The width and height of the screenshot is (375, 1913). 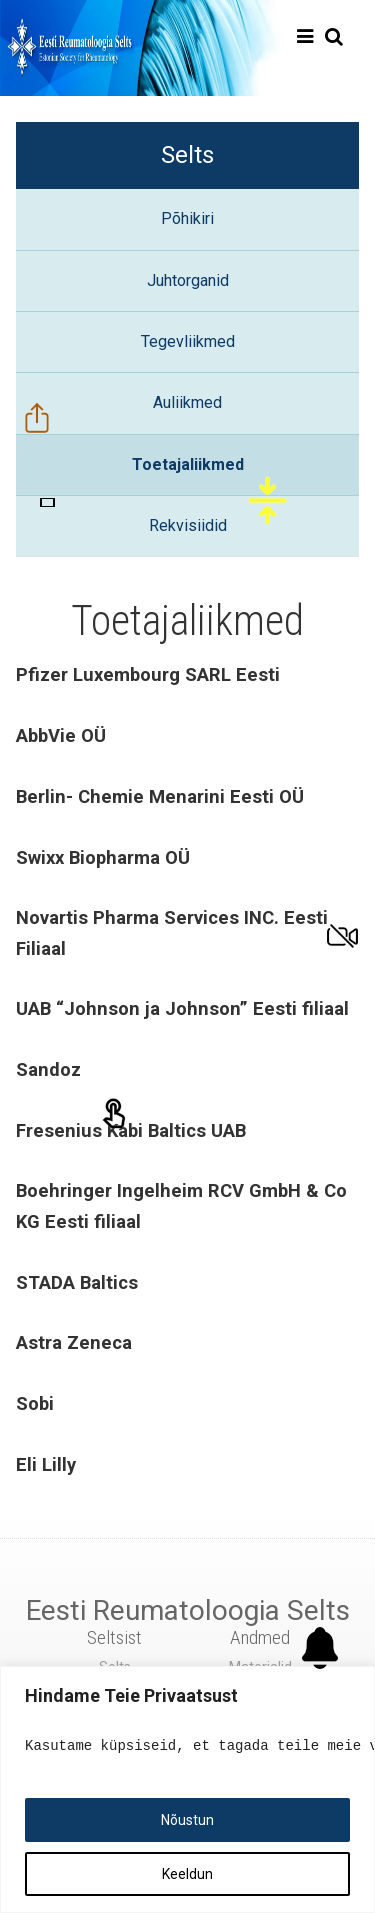 I want to click on view your notifications, so click(x=320, y=1648).